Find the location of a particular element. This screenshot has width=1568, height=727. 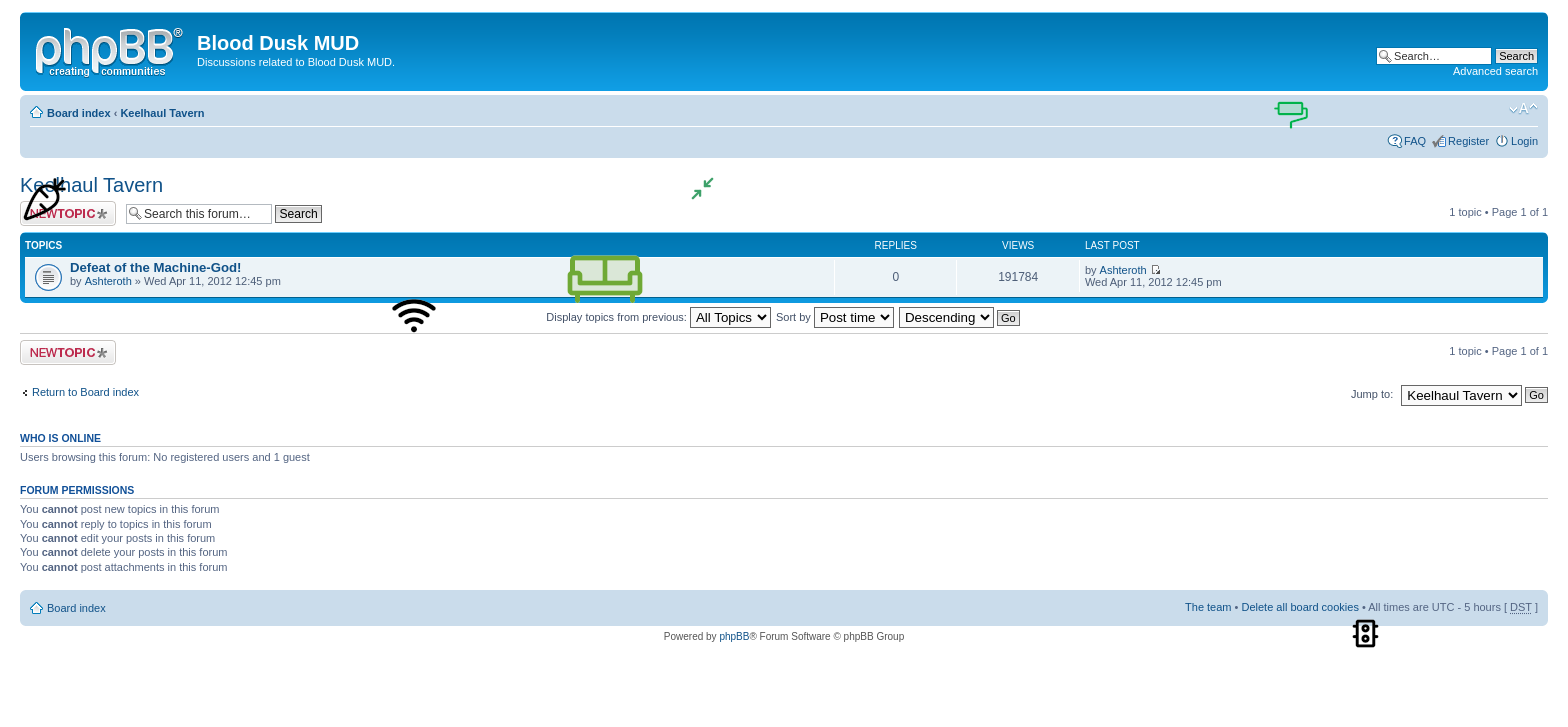

indicates strong wifi signal strength is located at coordinates (414, 315).